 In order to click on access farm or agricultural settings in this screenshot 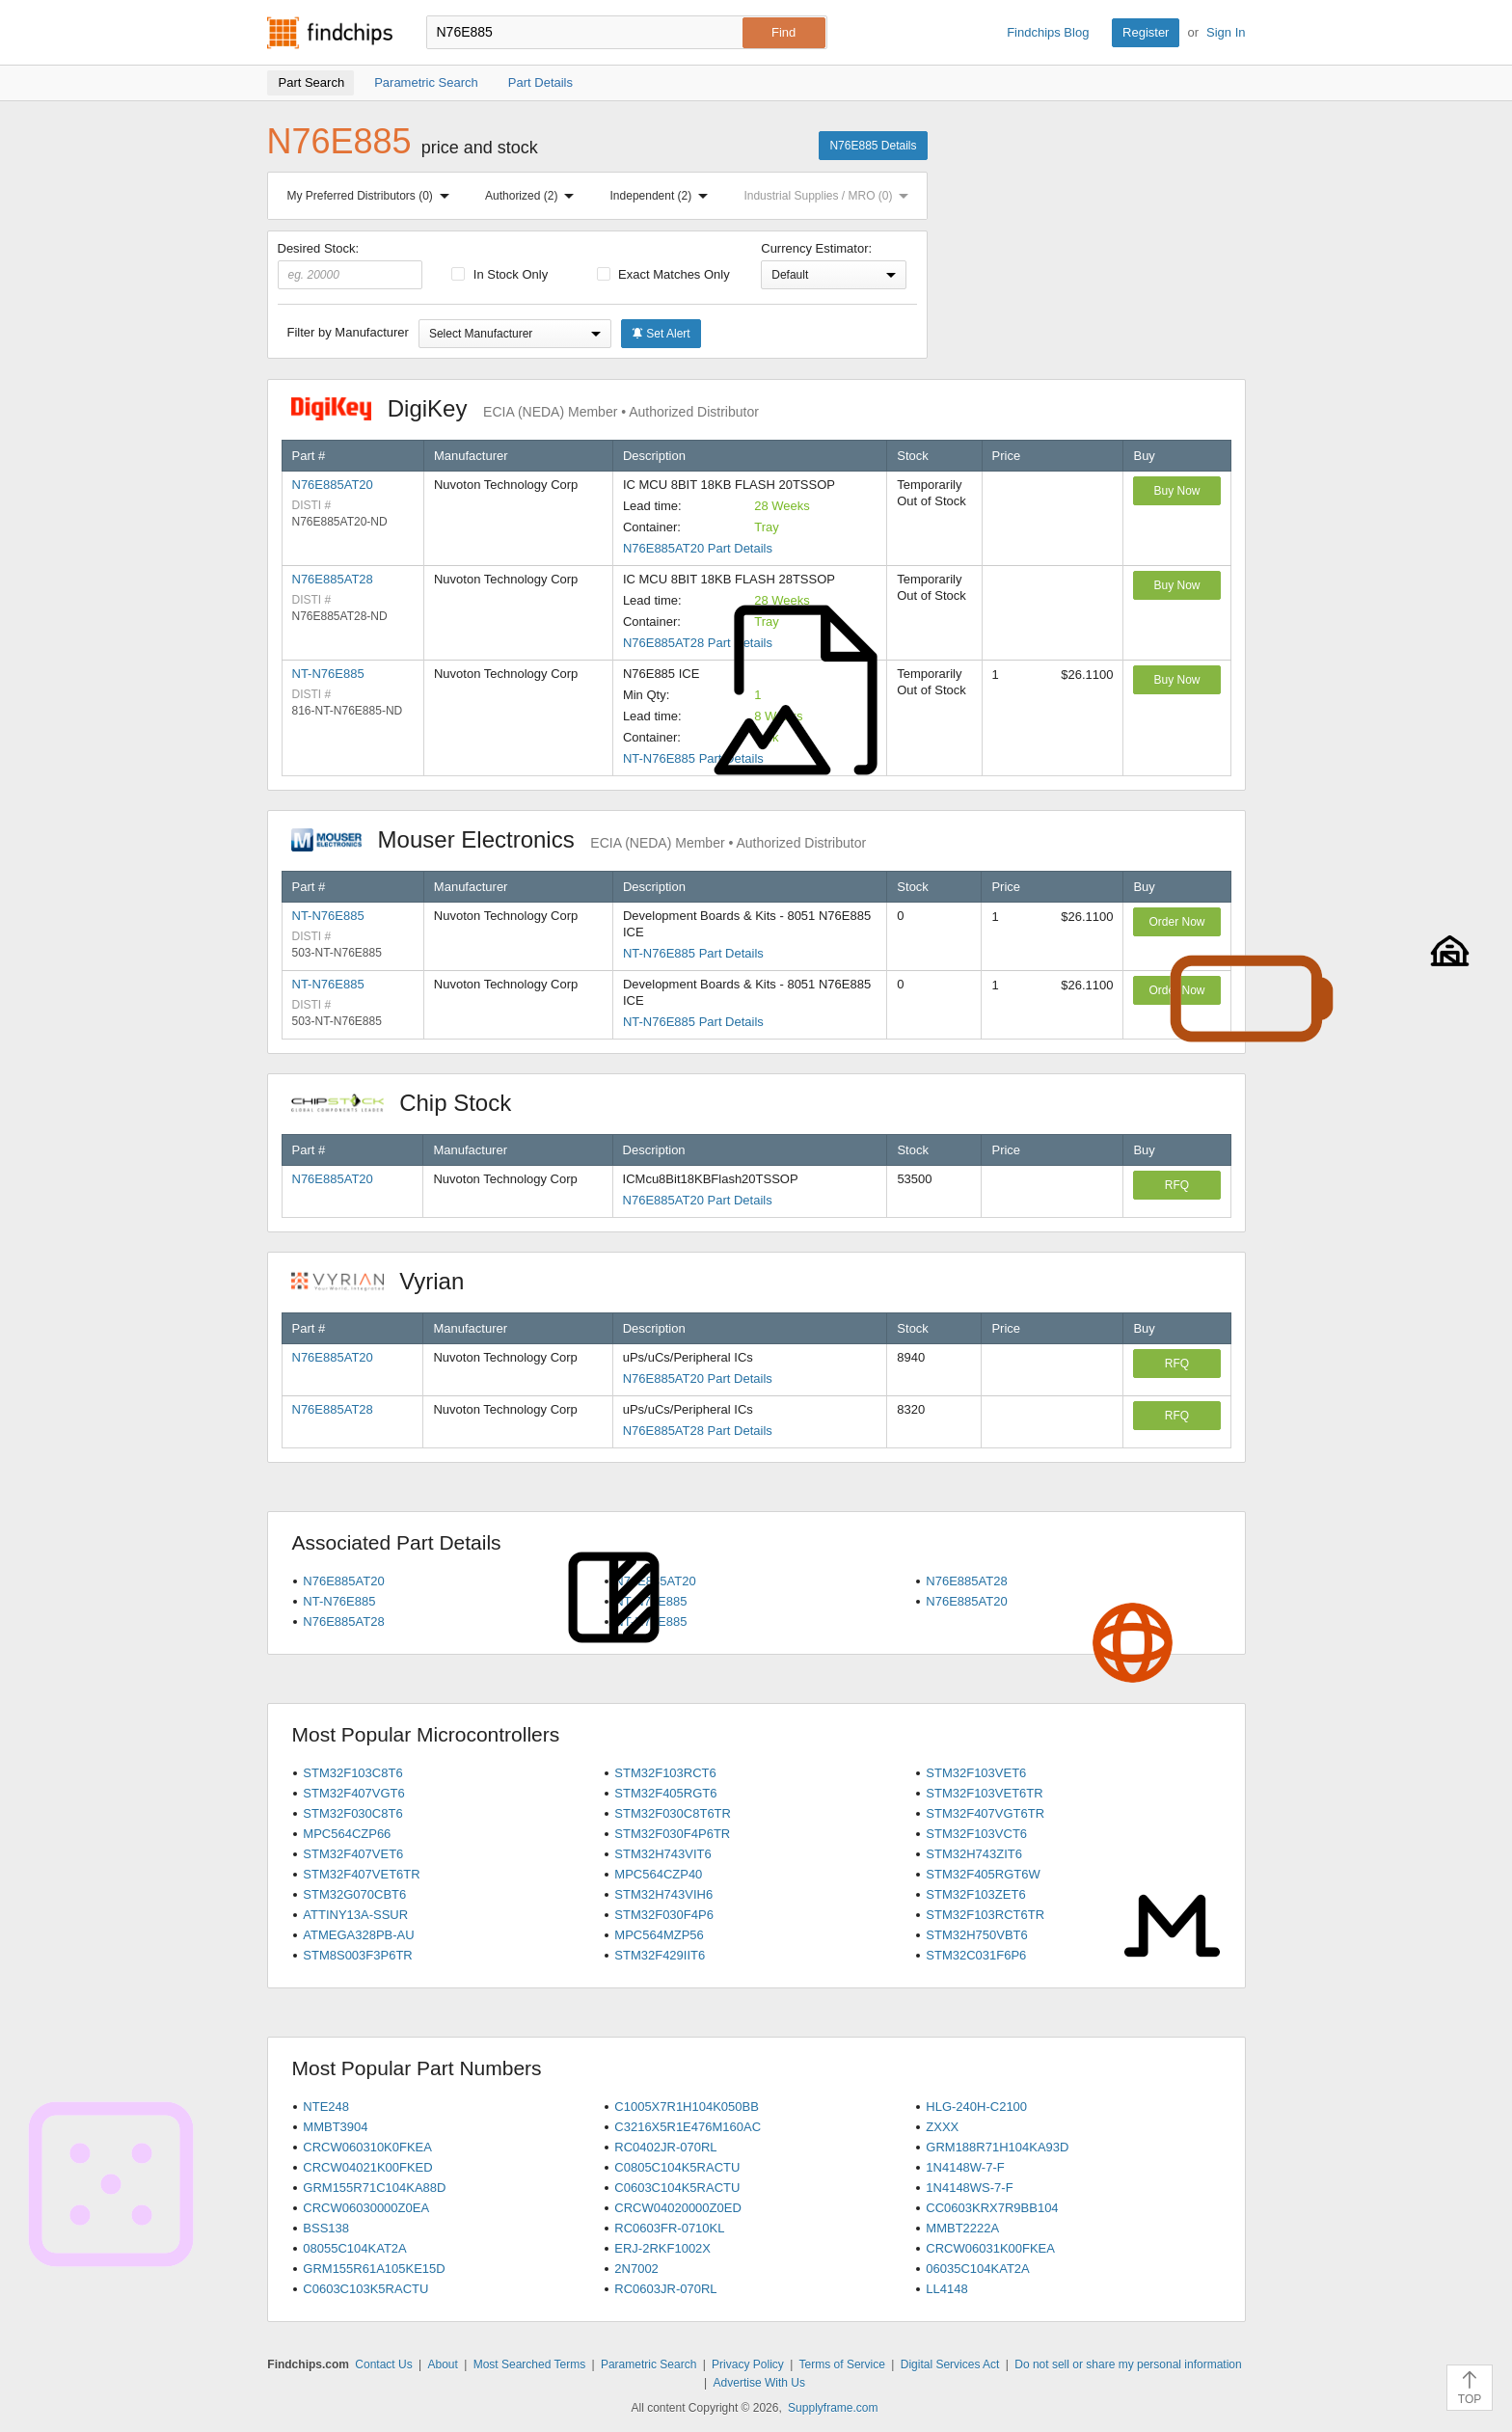, I will do `click(1449, 953)`.